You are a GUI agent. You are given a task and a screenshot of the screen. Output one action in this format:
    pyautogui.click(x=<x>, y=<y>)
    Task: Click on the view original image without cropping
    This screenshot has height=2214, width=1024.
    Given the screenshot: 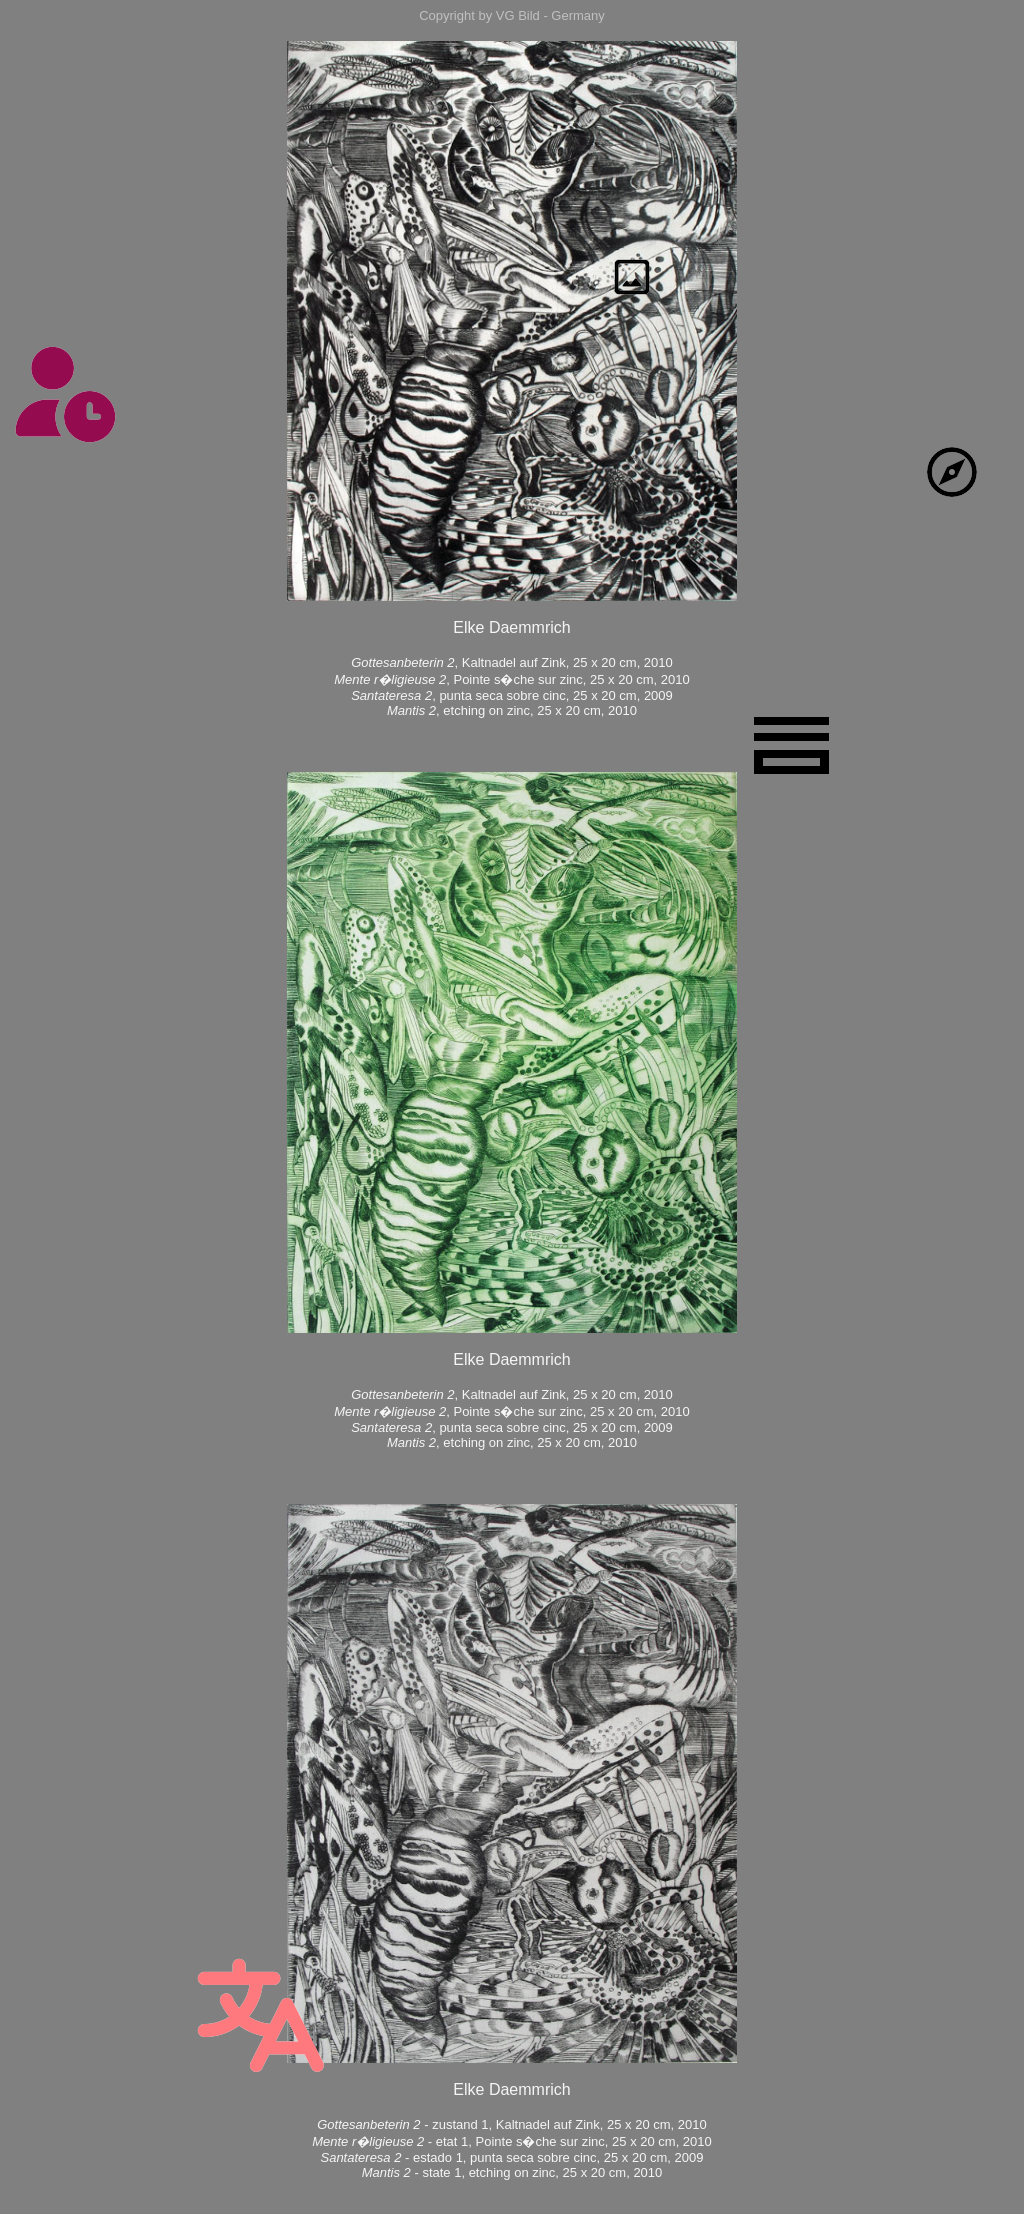 What is the action you would take?
    pyautogui.click(x=632, y=277)
    